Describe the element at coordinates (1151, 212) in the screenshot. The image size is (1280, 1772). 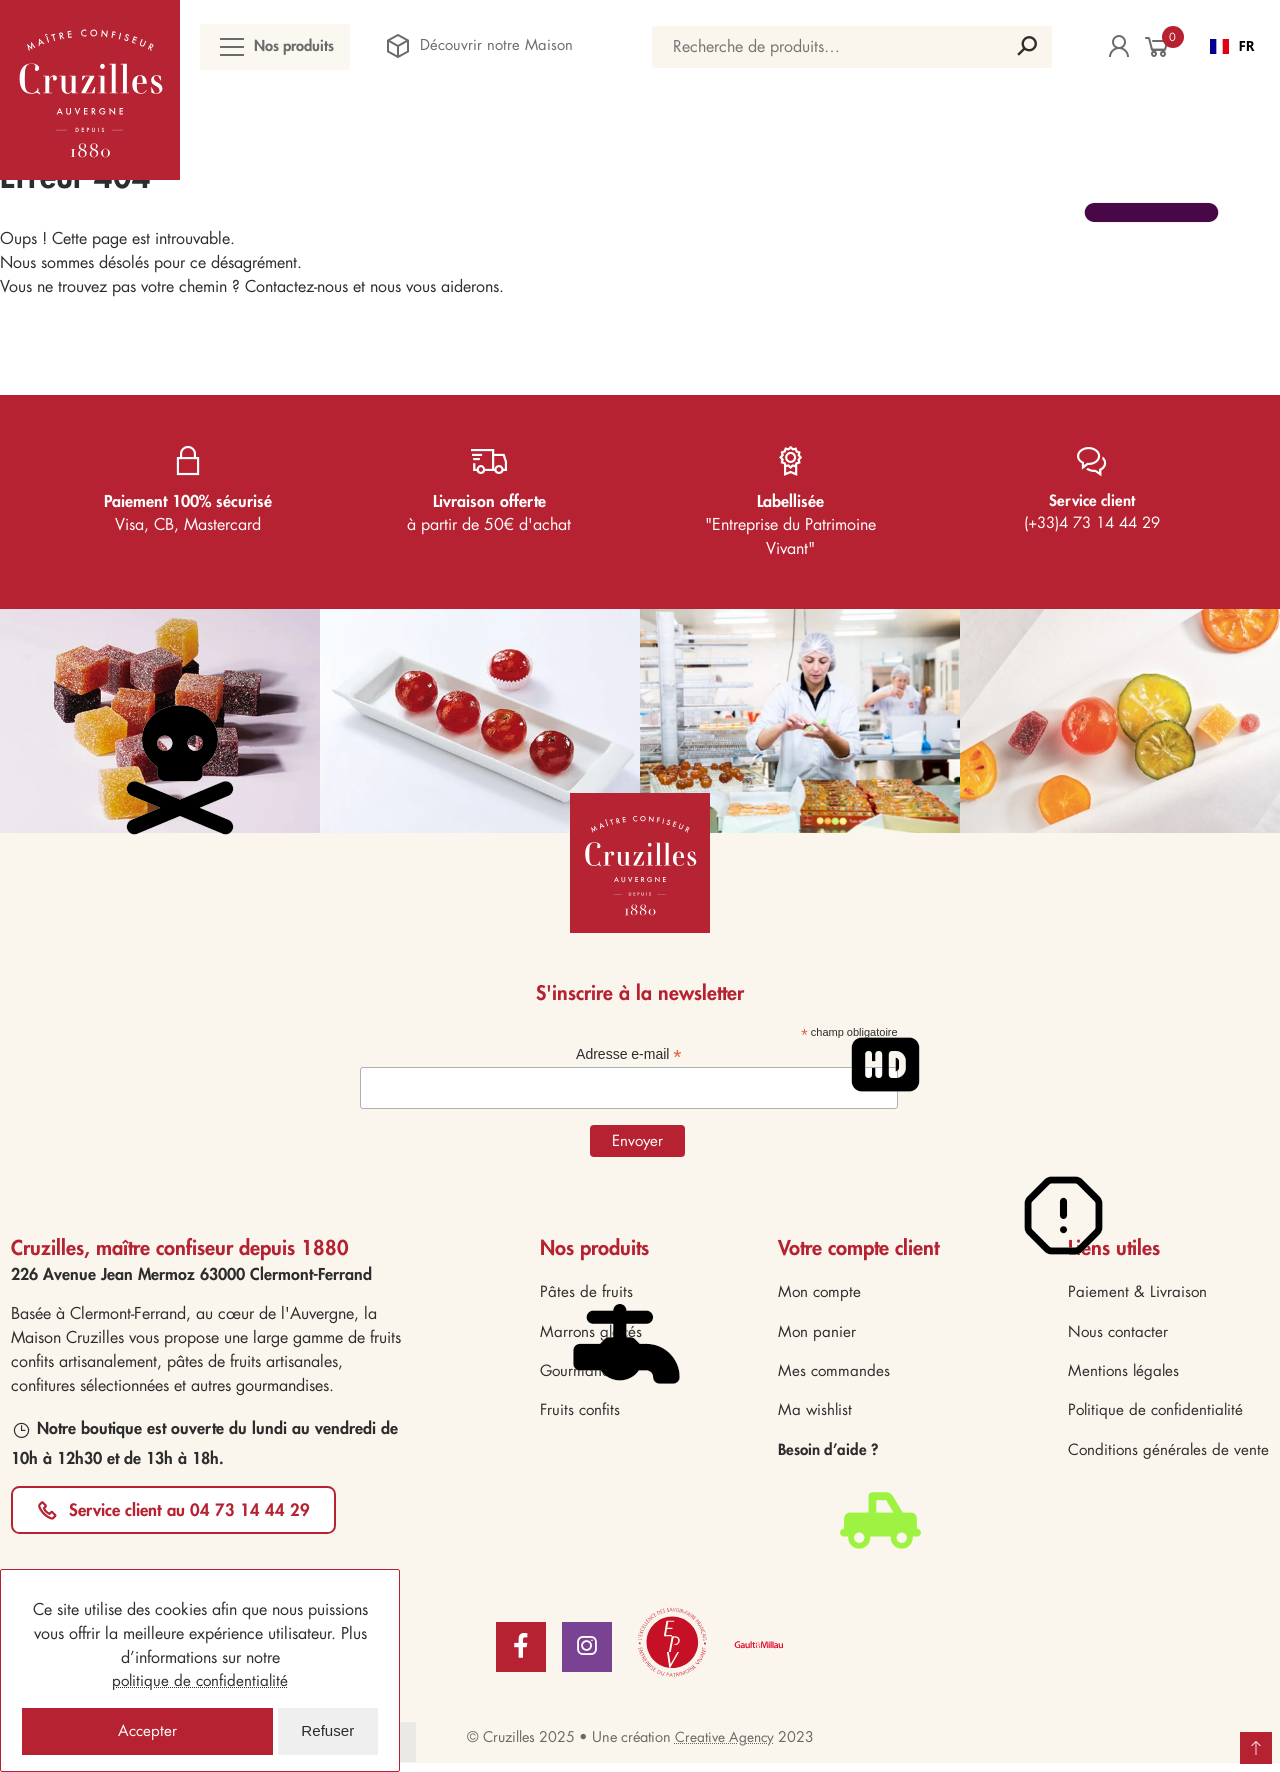
I see `remove an item from a list or cart` at that location.